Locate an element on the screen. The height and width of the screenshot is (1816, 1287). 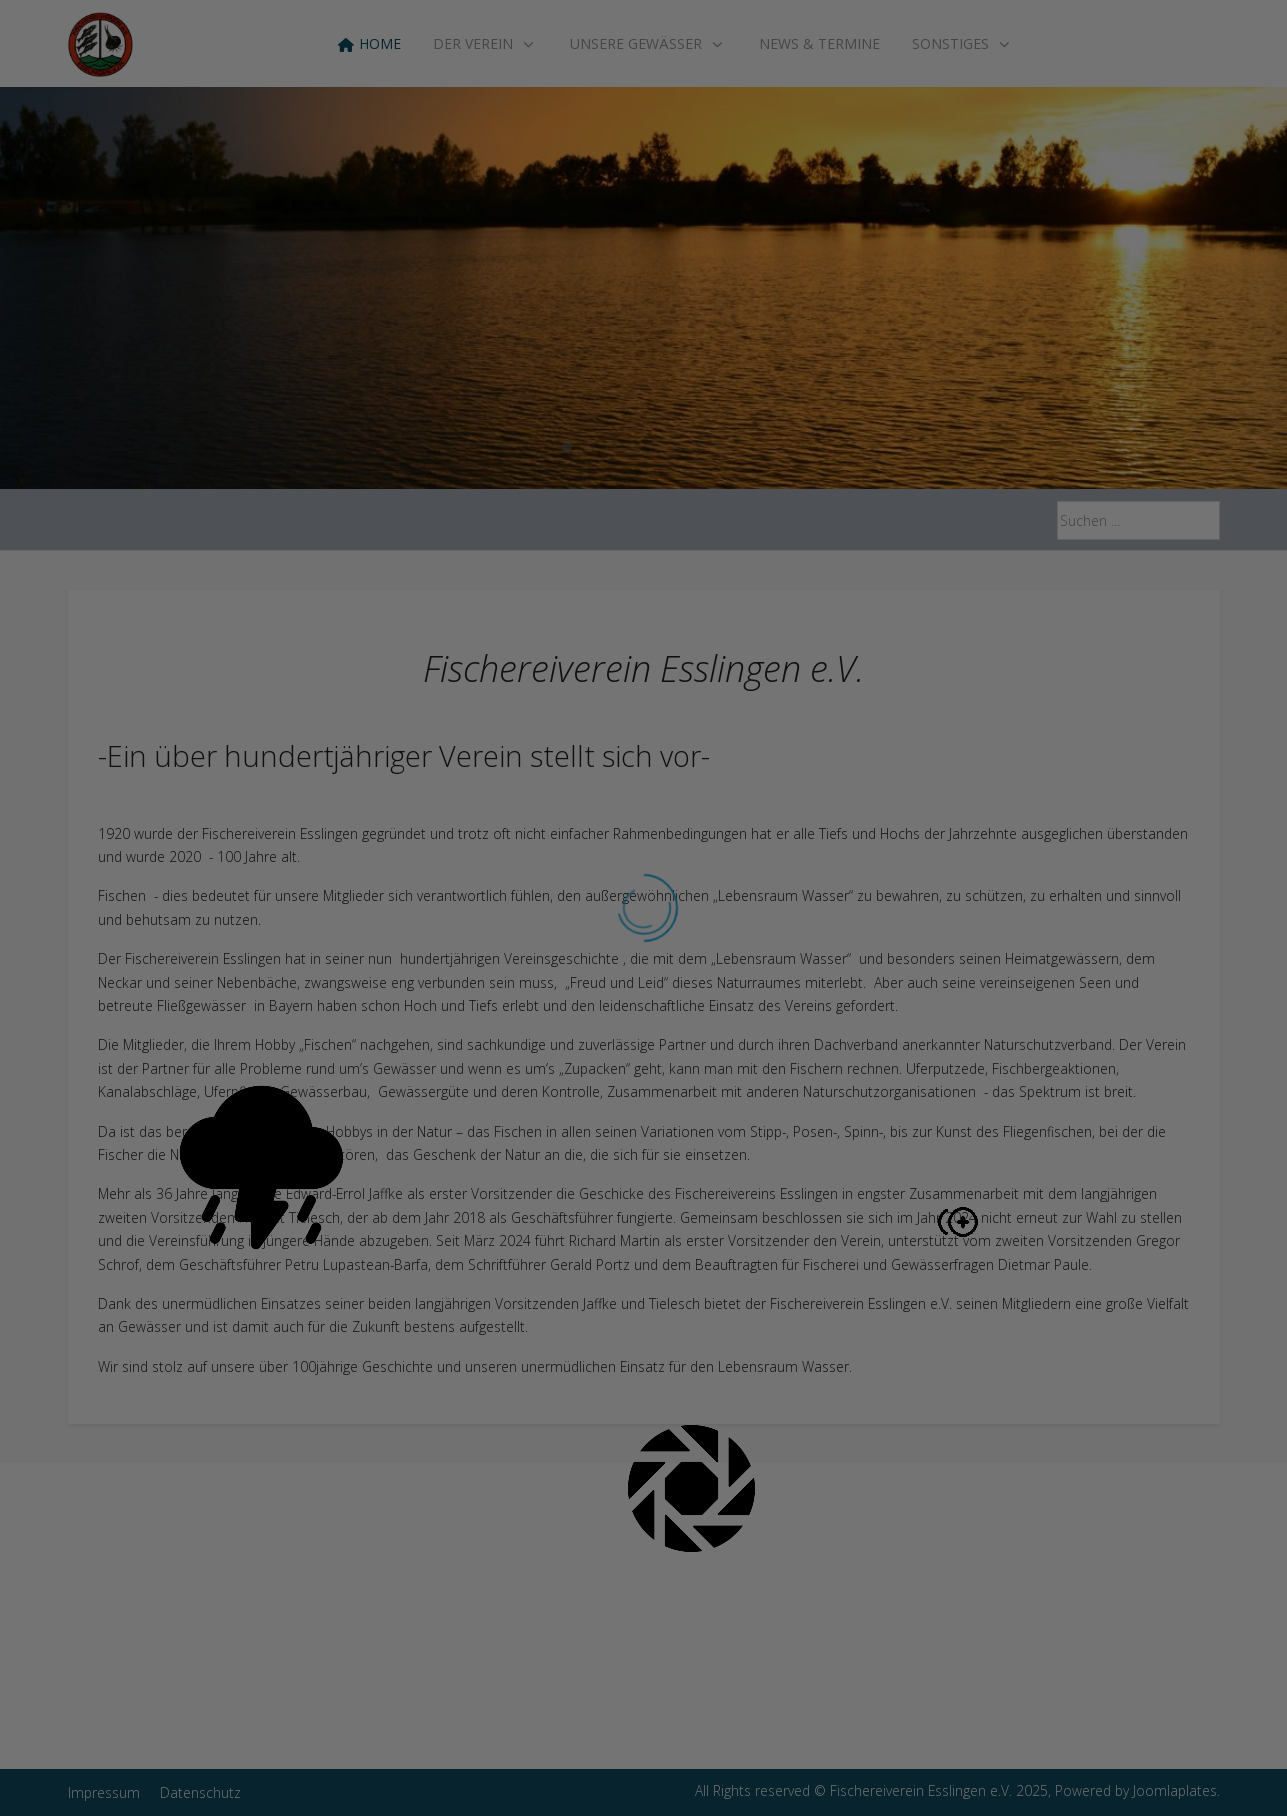
duplicate or copy a control point is located at coordinates (958, 1222).